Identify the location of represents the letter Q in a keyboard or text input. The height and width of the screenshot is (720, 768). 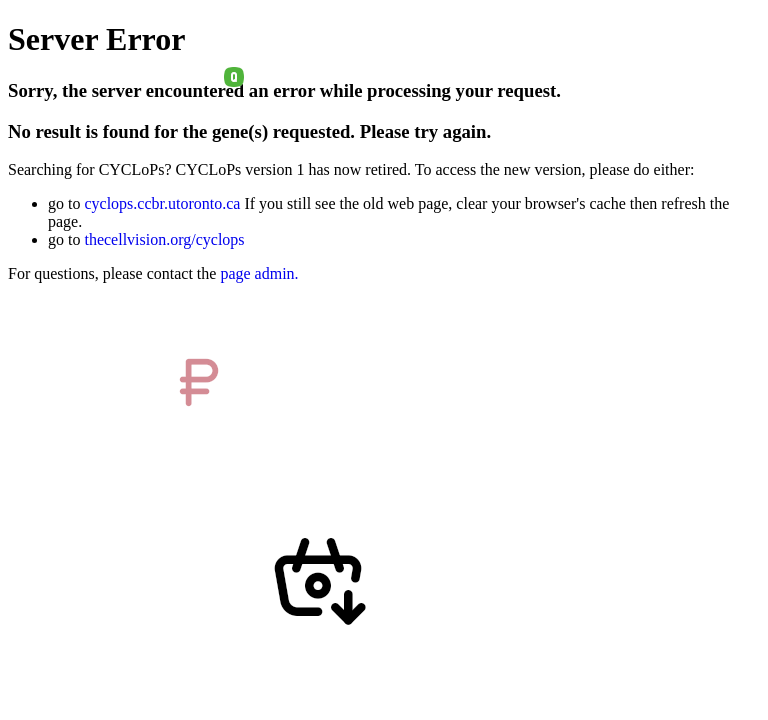
(234, 77).